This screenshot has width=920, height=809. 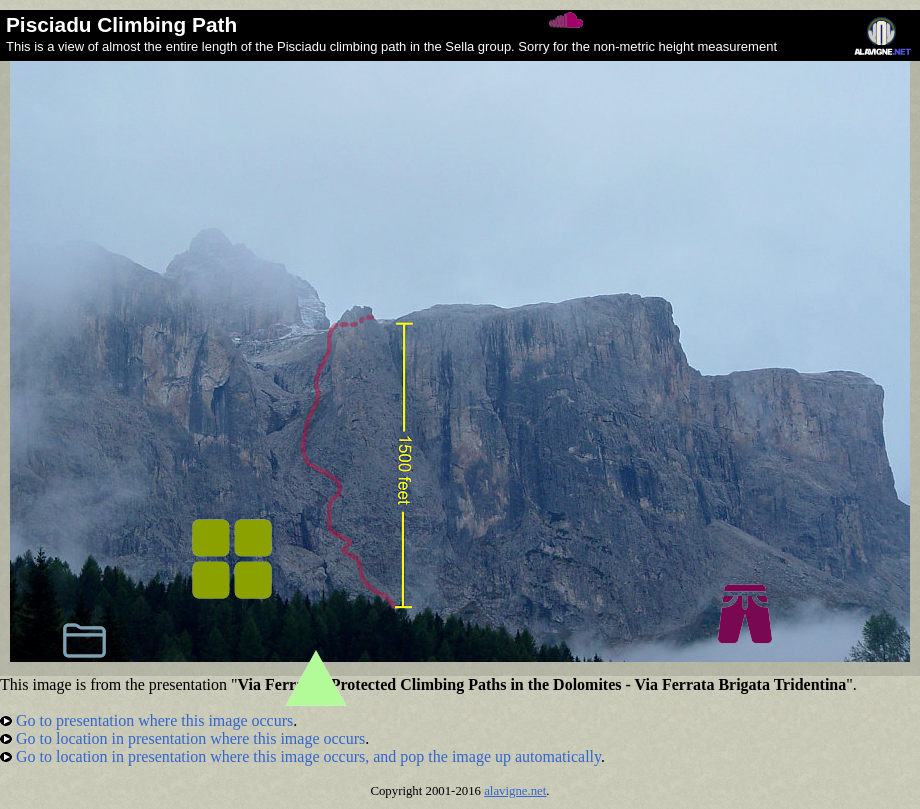 What do you see at coordinates (566, 20) in the screenshot?
I see `open SoundCloud app` at bounding box center [566, 20].